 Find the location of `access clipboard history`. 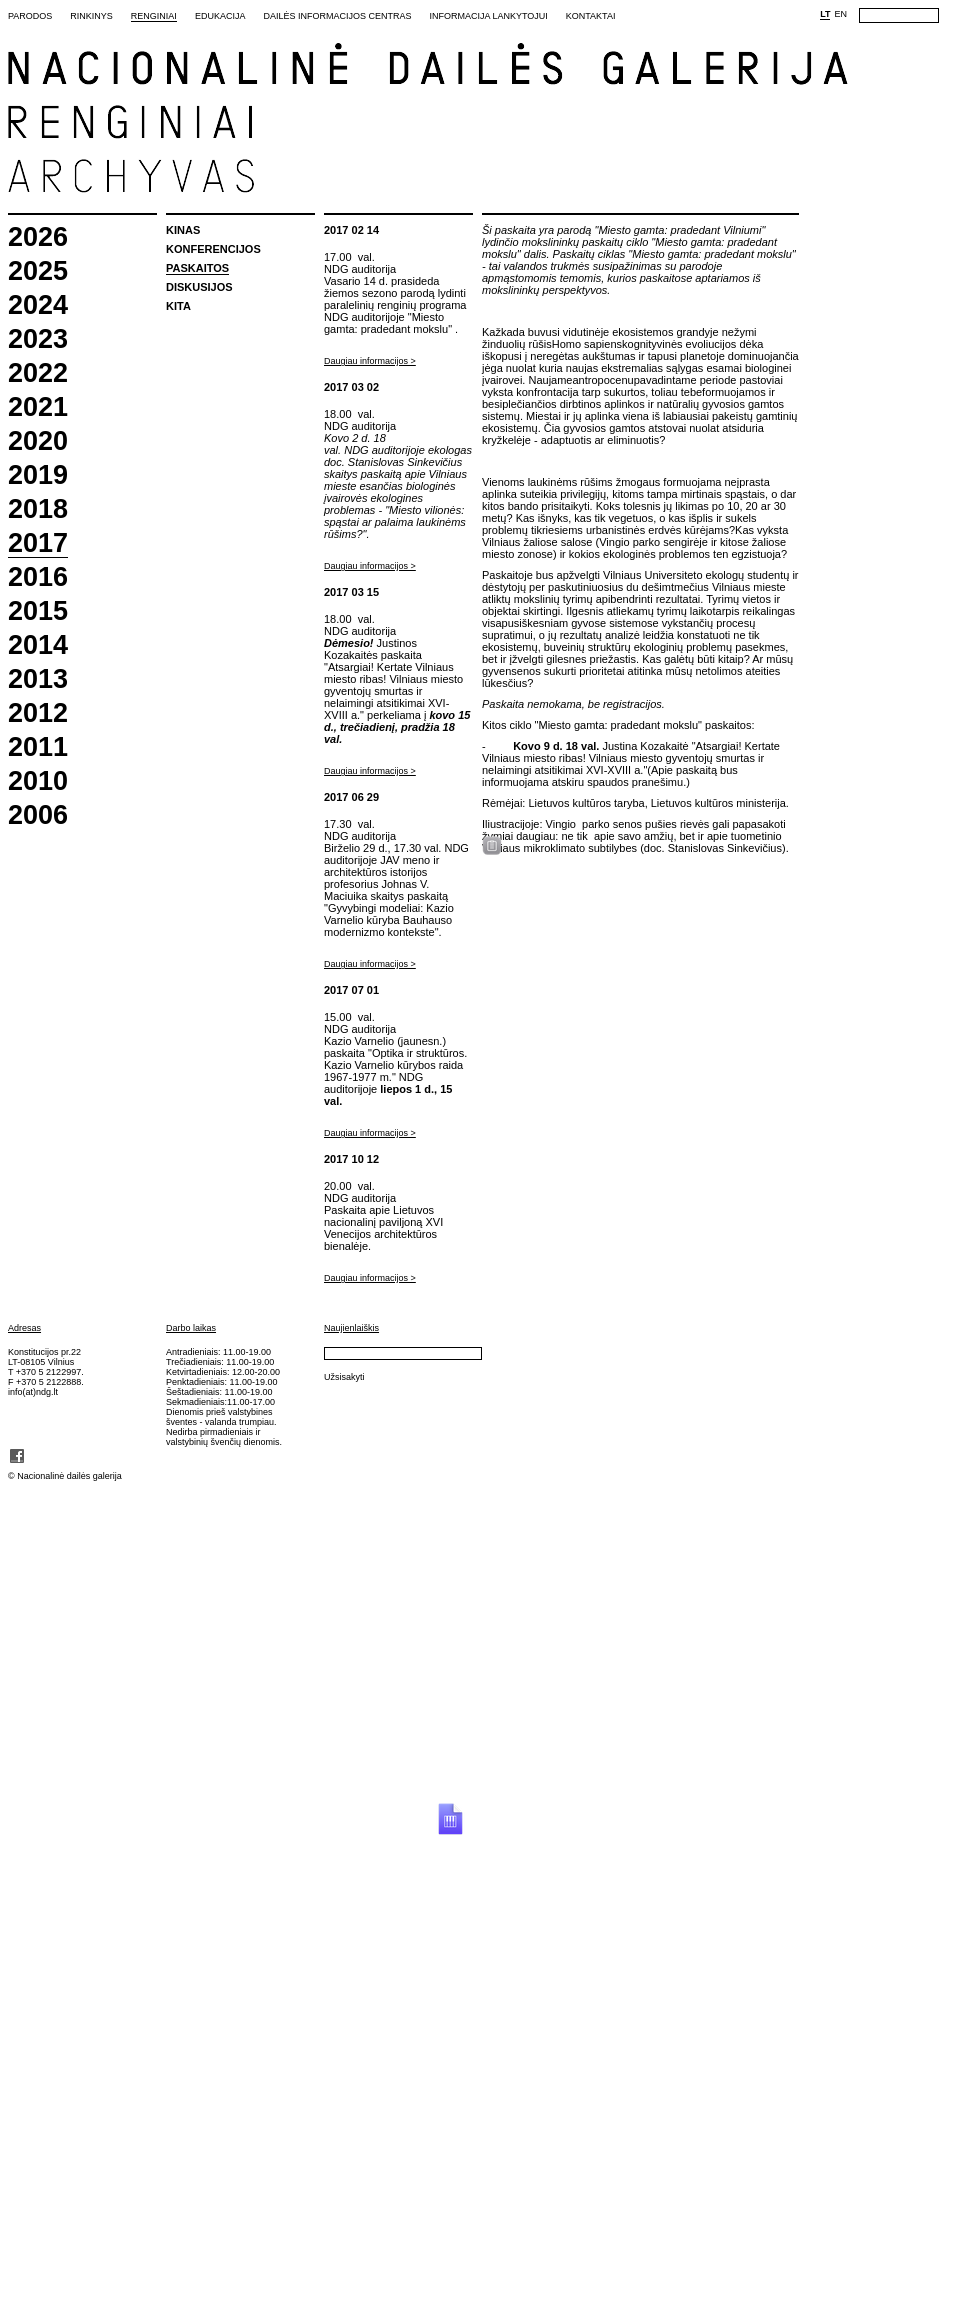

access clipboard history is located at coordinates (492, 846).